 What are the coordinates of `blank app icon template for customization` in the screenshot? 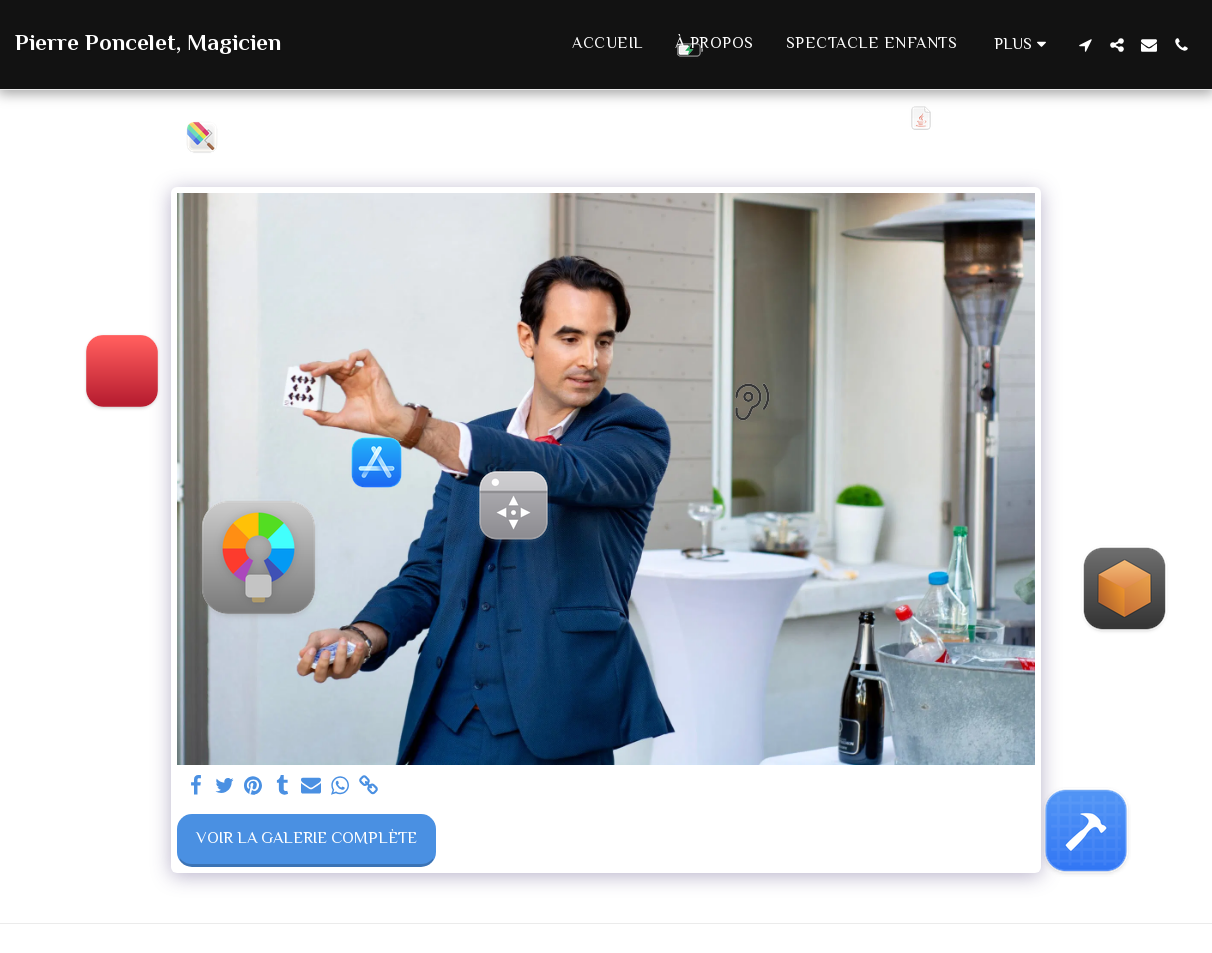 It's located at (122, 371).